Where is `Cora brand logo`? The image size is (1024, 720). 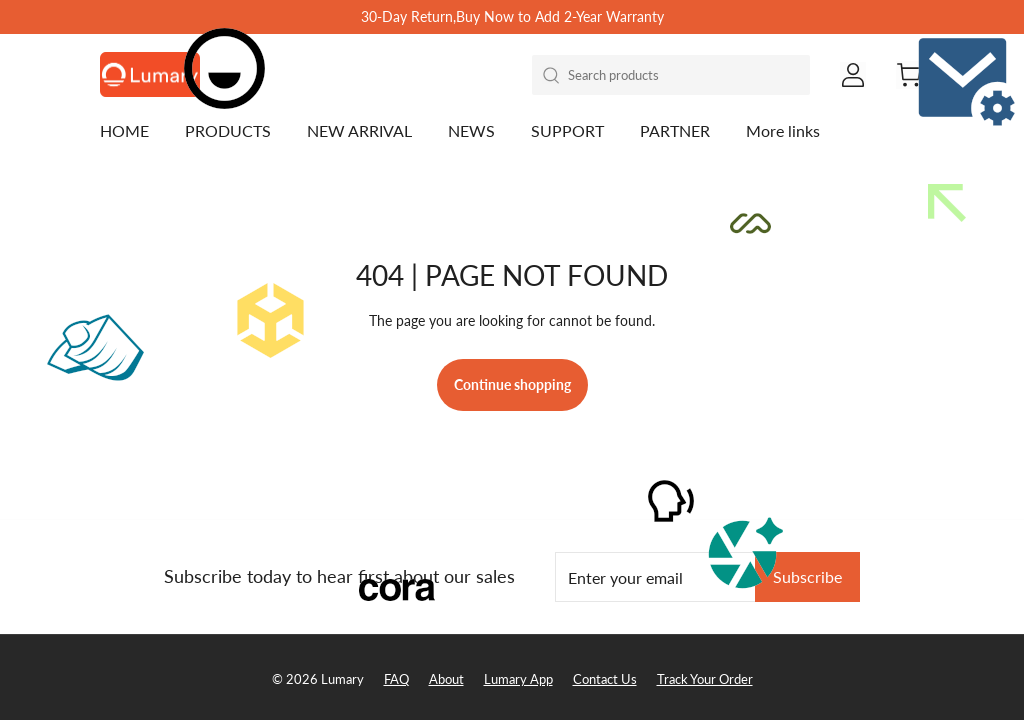
Cora brand logo is located at coordinates (397, 590).